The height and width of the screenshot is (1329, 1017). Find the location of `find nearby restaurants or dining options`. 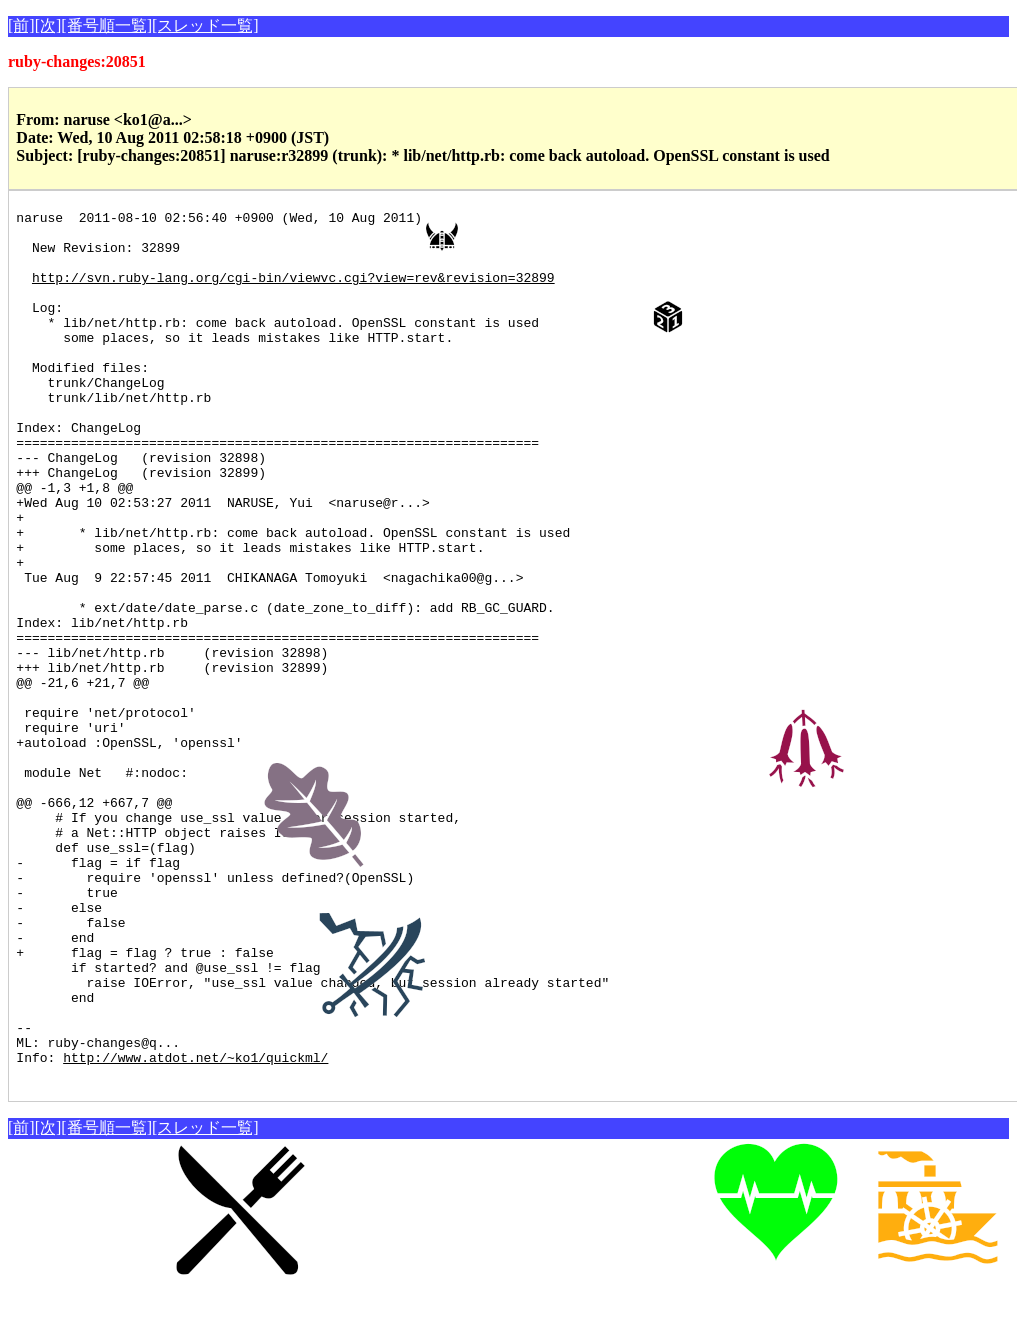

find nearby restaurants or dining options is located at coordinates (241, 1209).